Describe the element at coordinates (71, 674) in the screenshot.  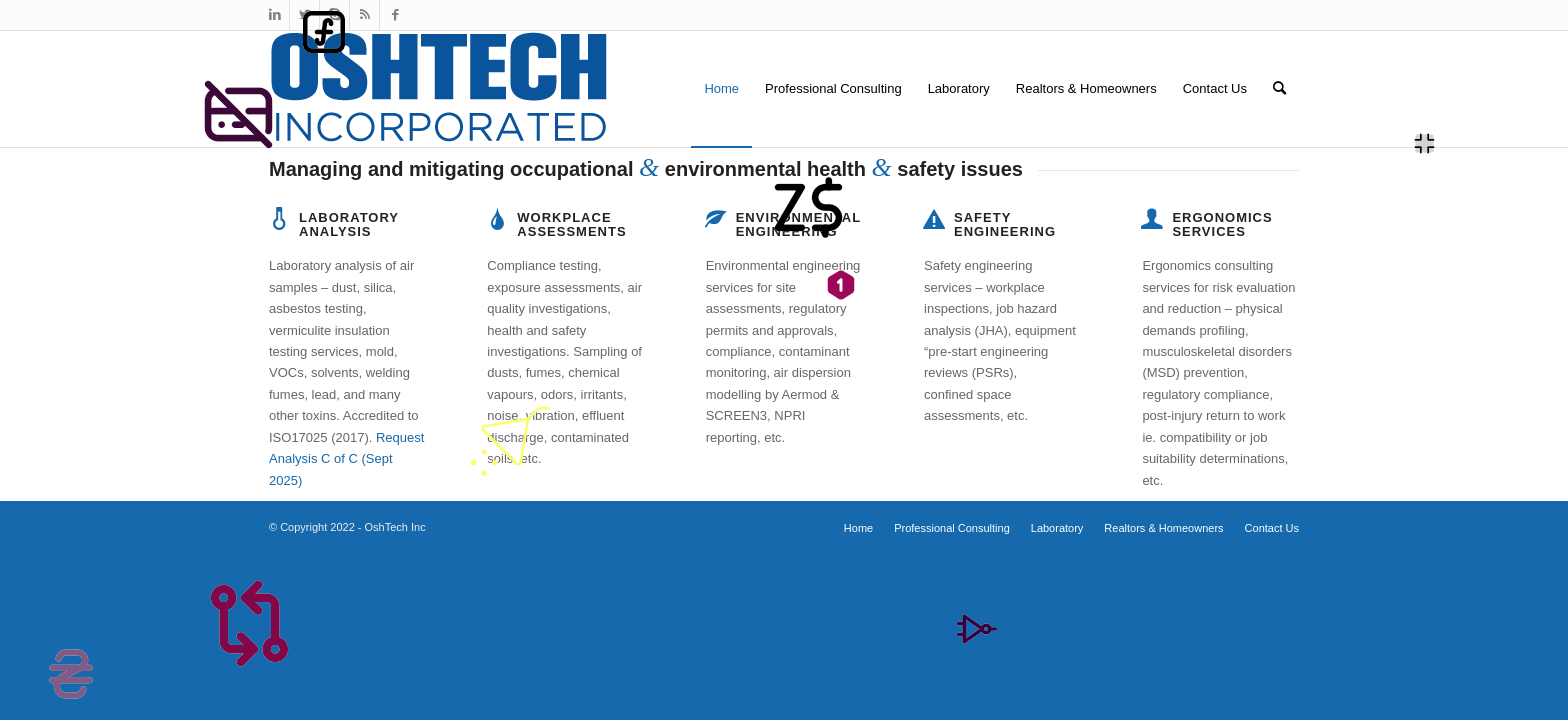
I see `indicates Ukrainian hryvnia currency` at that location.